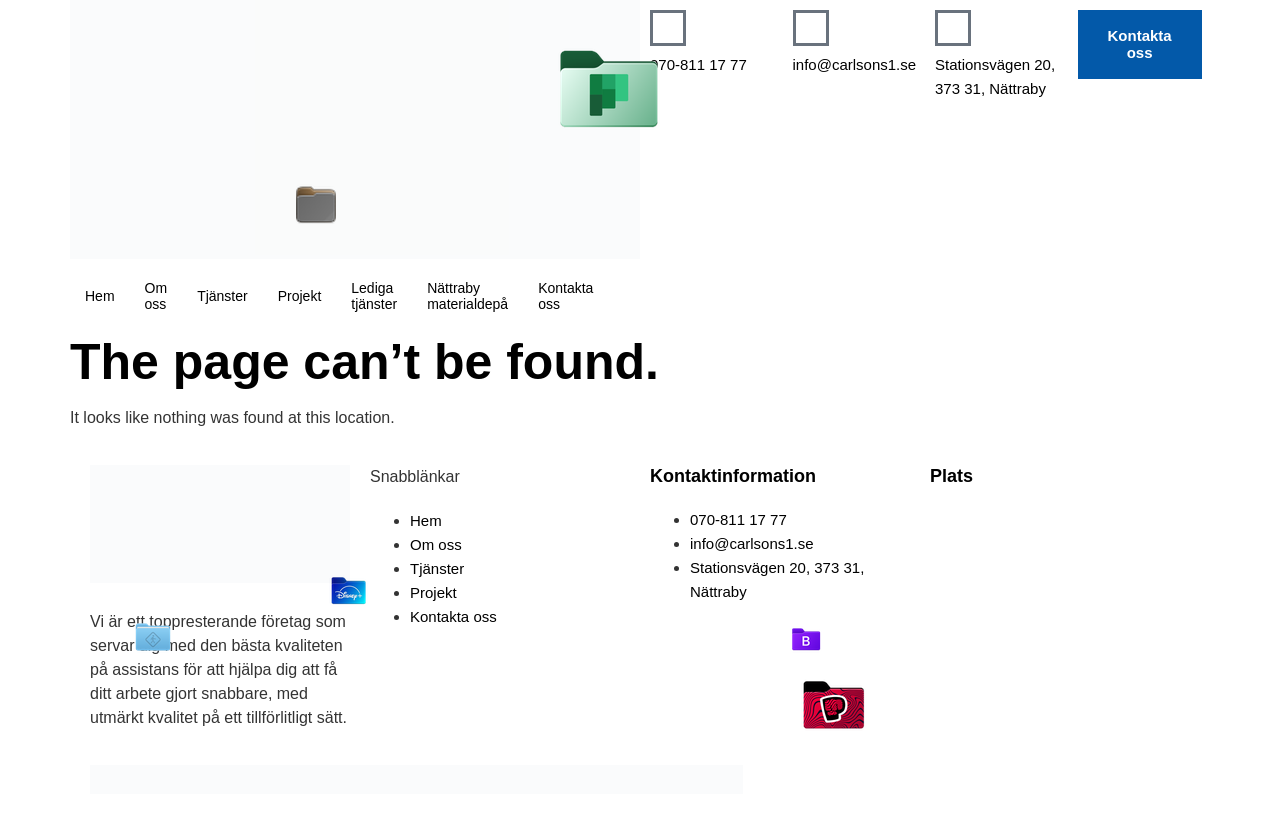  I want to click on folder containing bootstrap framework files, so click(806, 640).